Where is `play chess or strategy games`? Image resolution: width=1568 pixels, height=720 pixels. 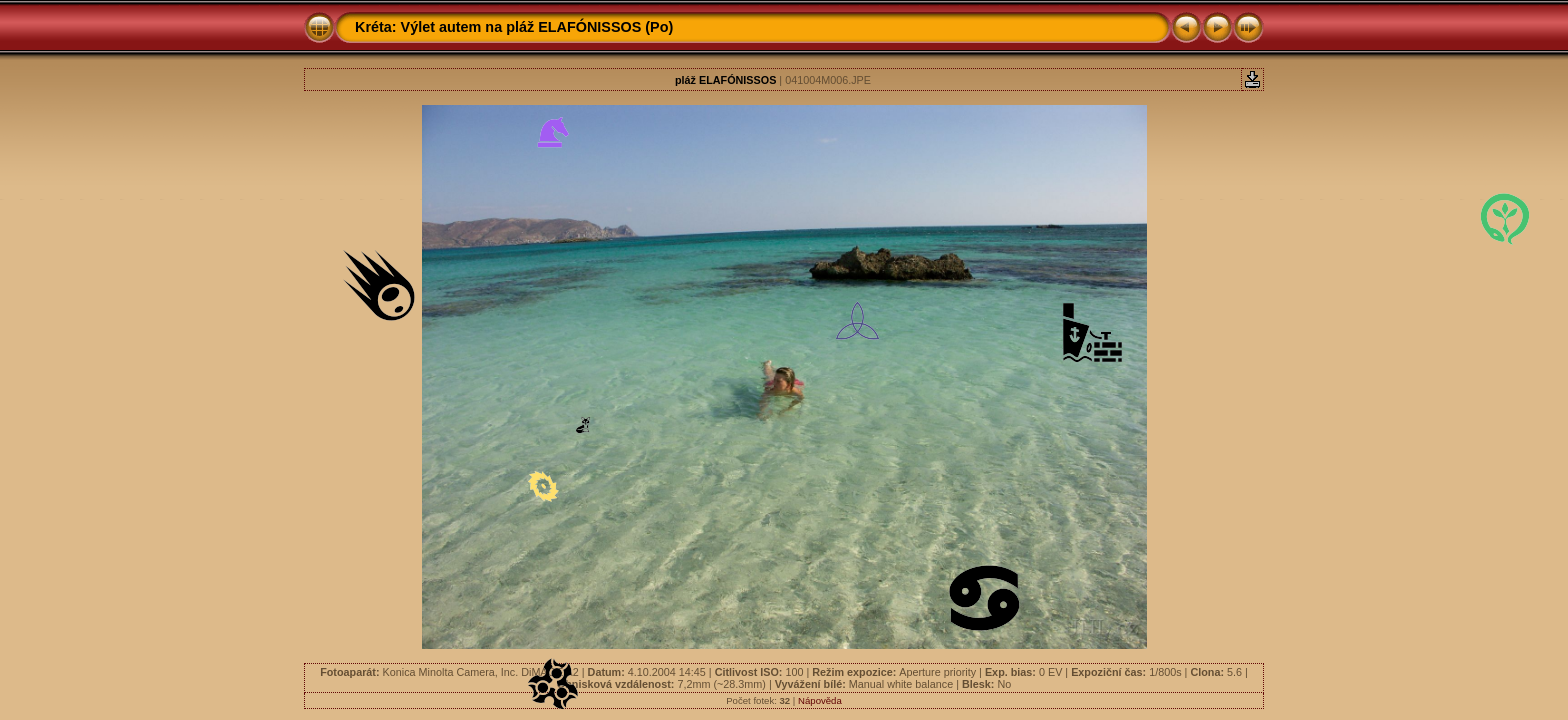 play chess or strategy games is located at coordinates (553, 129).